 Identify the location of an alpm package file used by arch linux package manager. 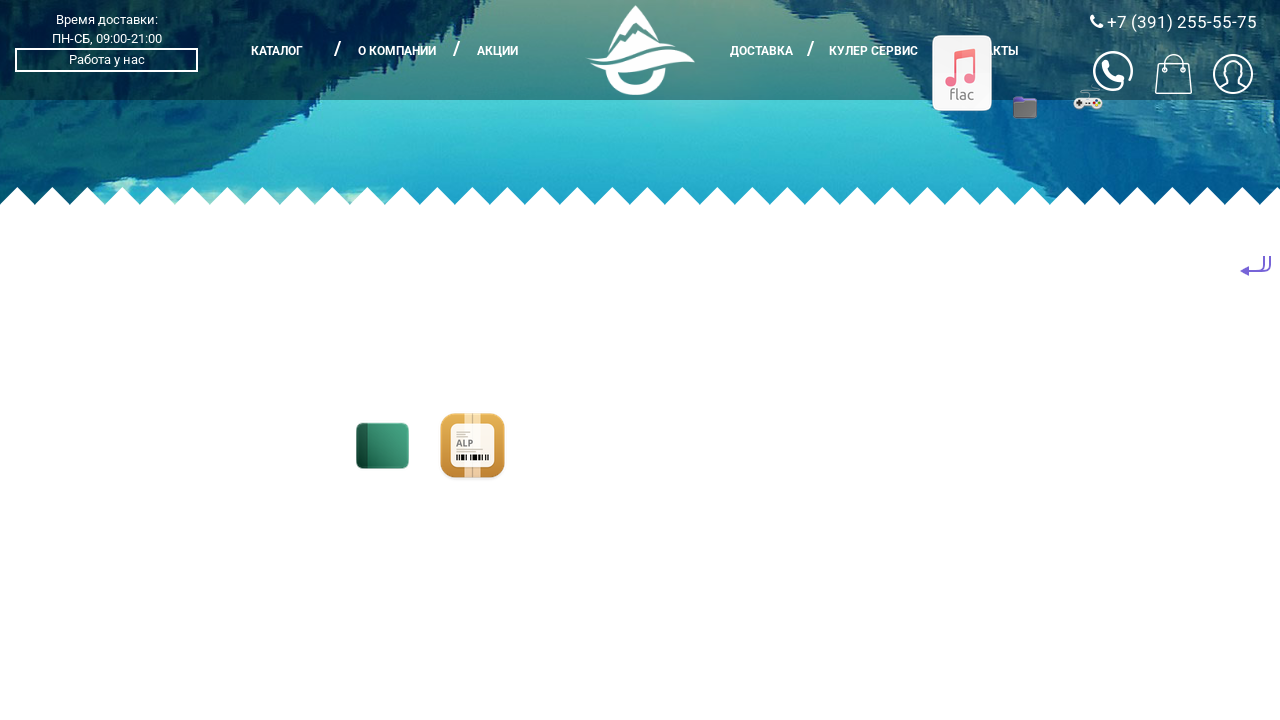
(472, 446).